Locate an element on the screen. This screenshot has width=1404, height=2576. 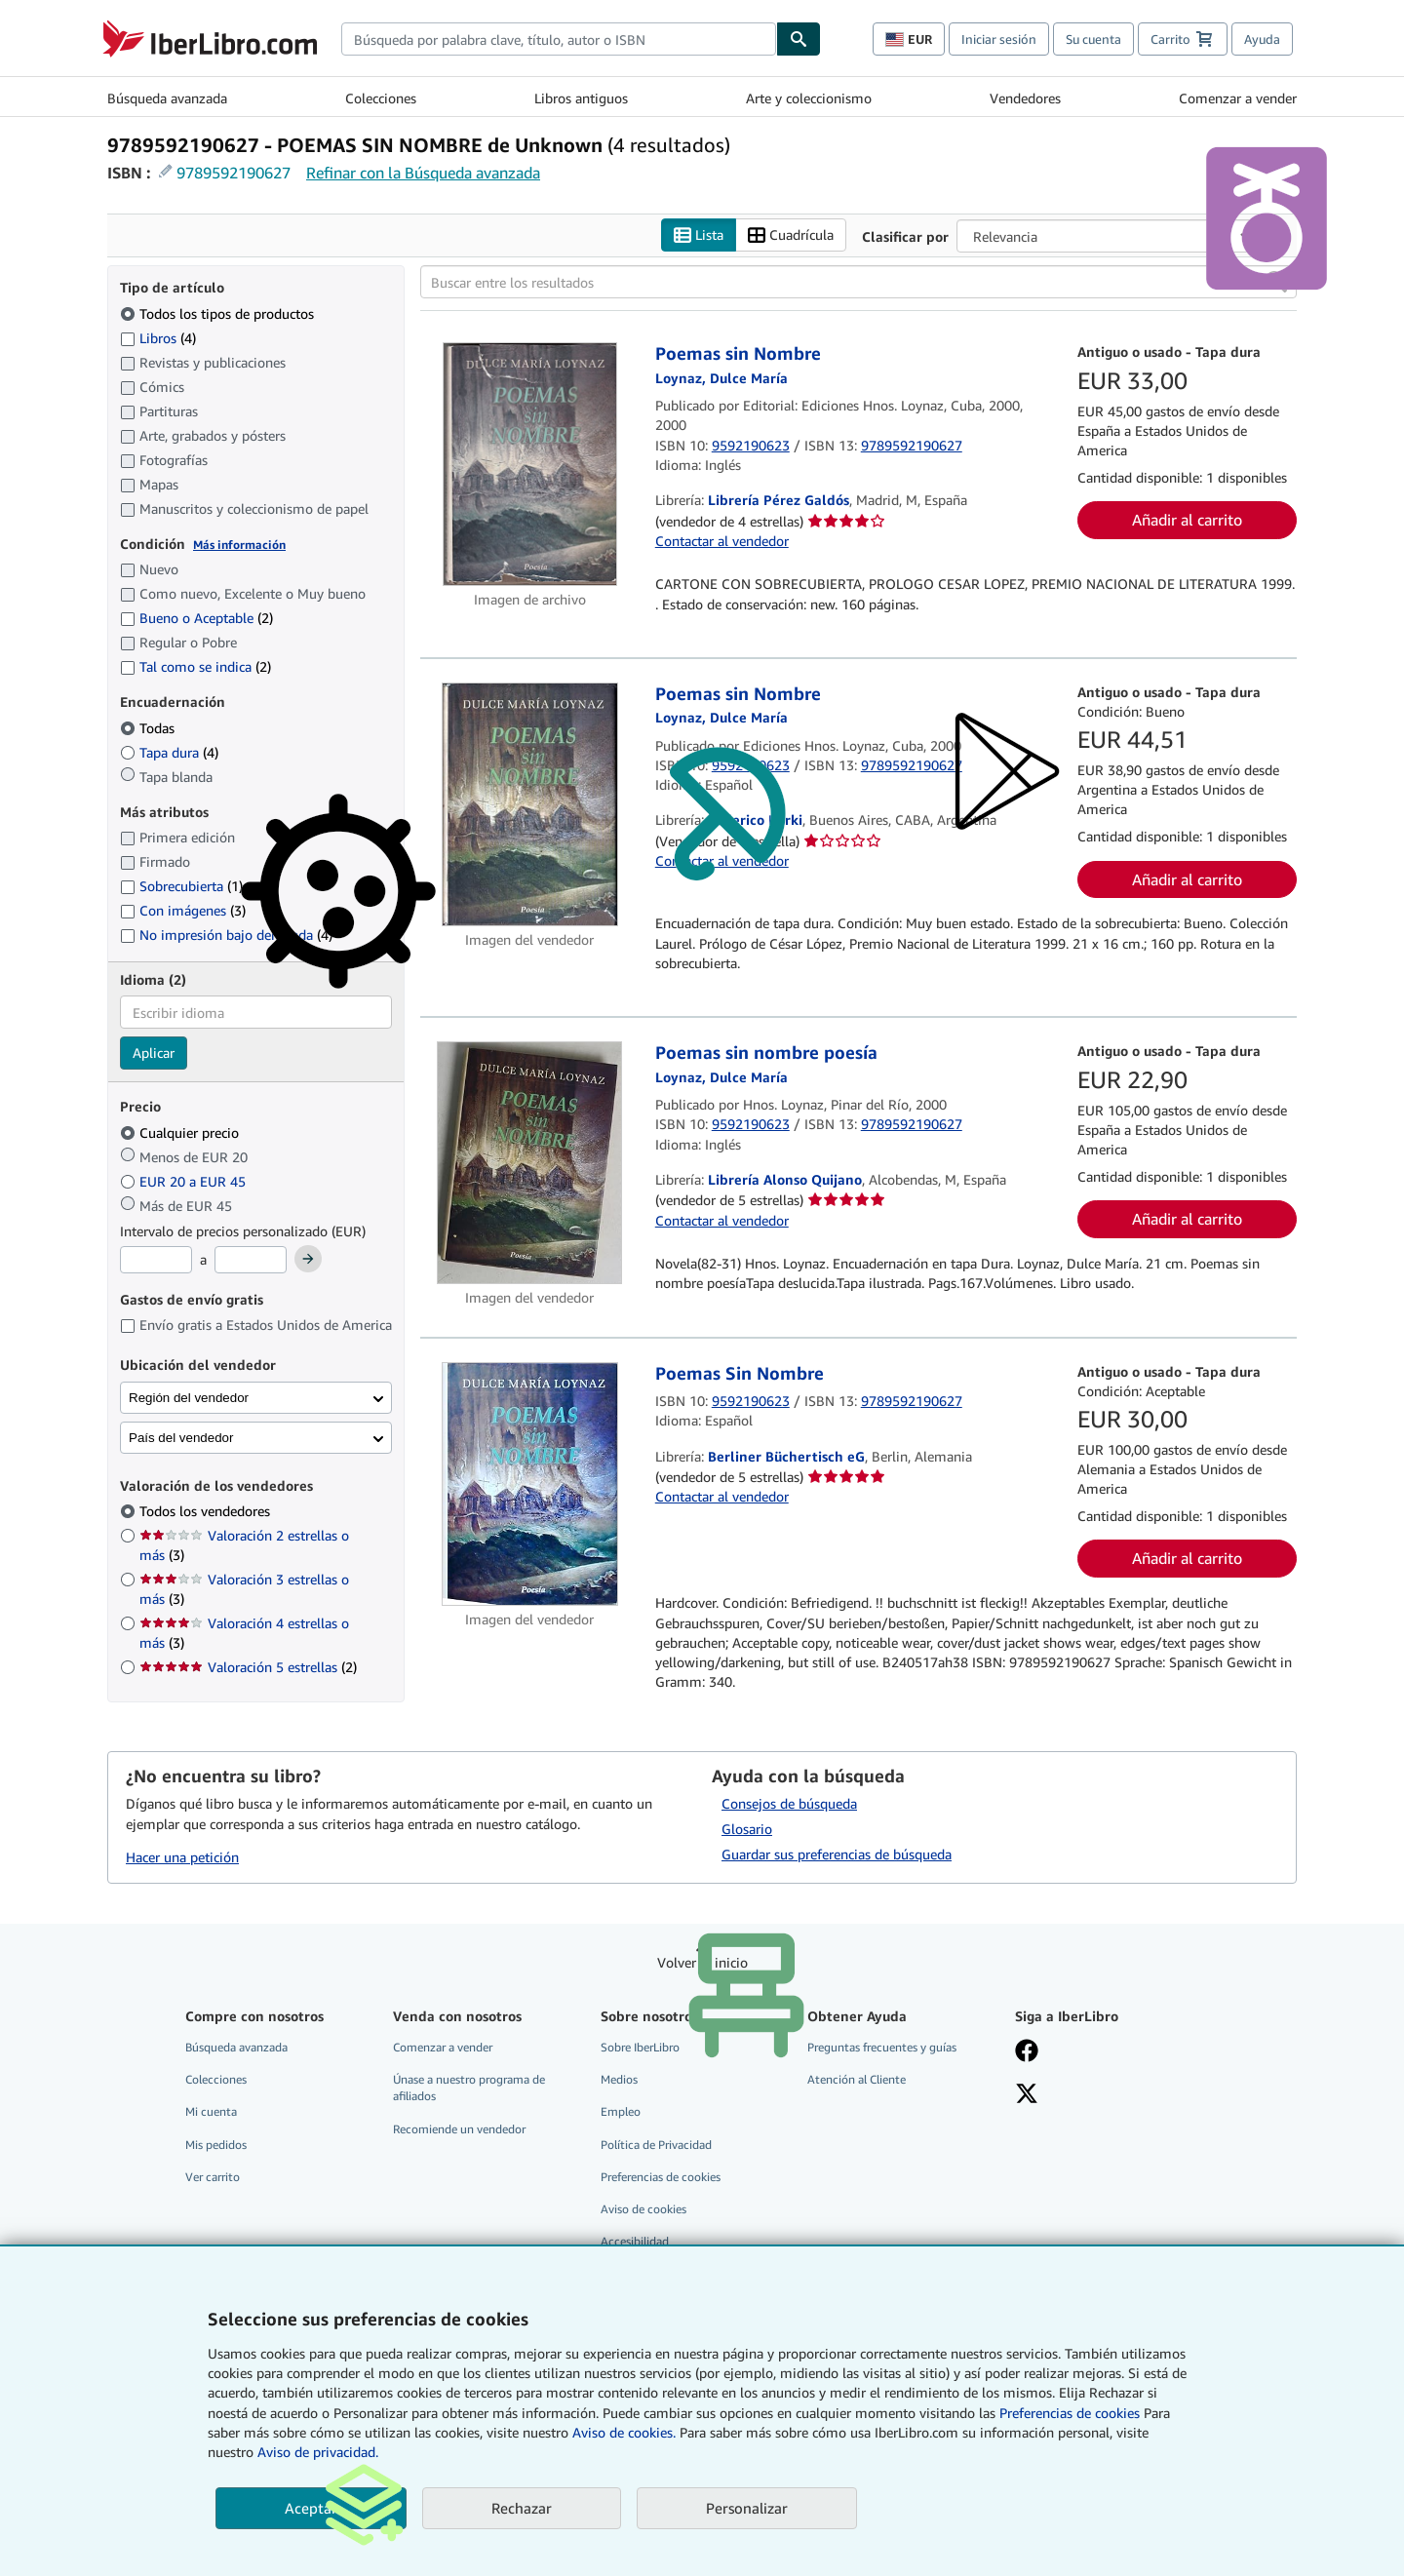
indicates nonbinary gender identity option is located at coordinates (1267, 218).